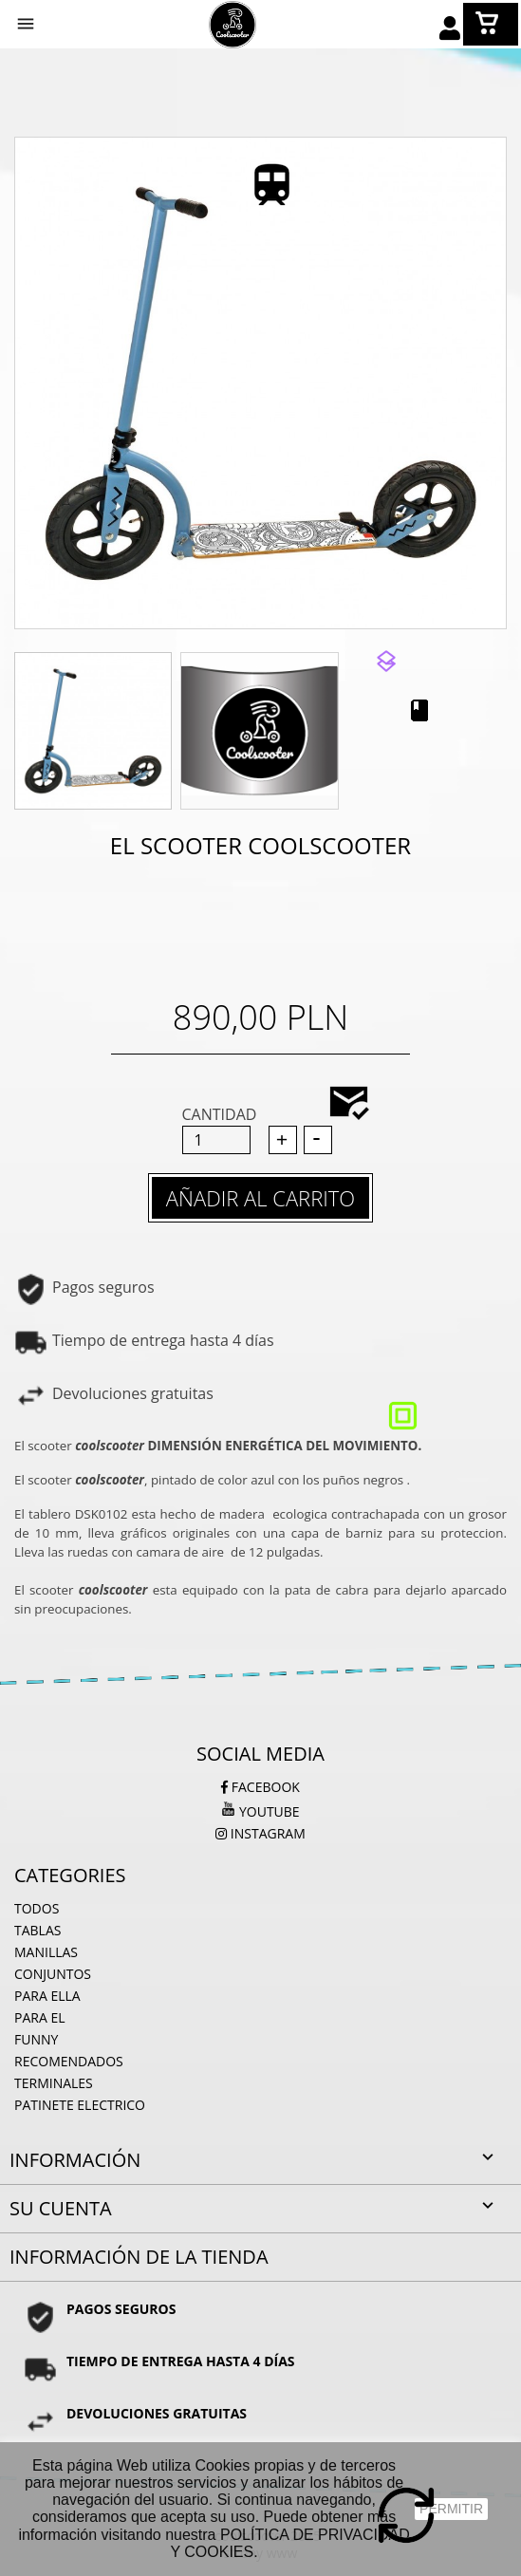 This screenshot has height=2576, width=521. What do you see at coordinates (271, 185) in the screenshot?
I see `view train schedules or routes` at bounding box center [271, 185].